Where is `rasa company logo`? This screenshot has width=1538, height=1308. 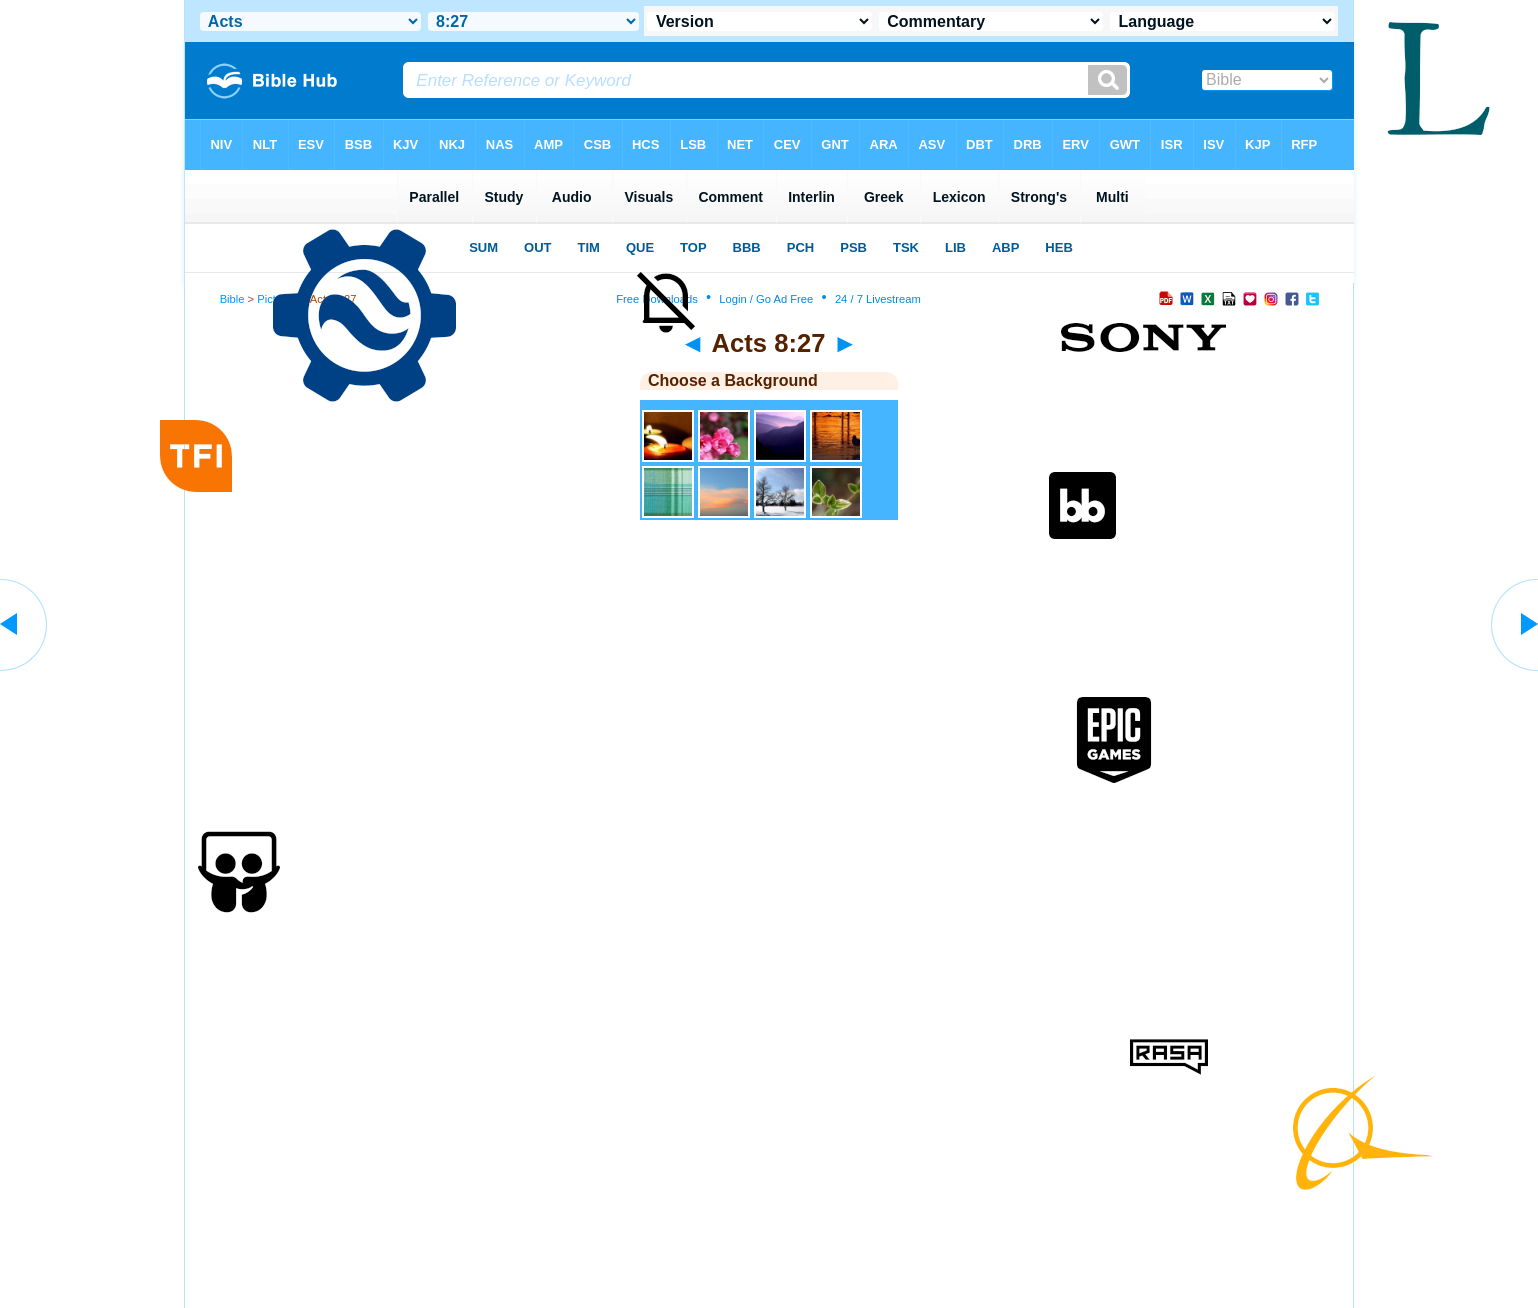 rasa company logo is located at coordinates (1169, 1057).